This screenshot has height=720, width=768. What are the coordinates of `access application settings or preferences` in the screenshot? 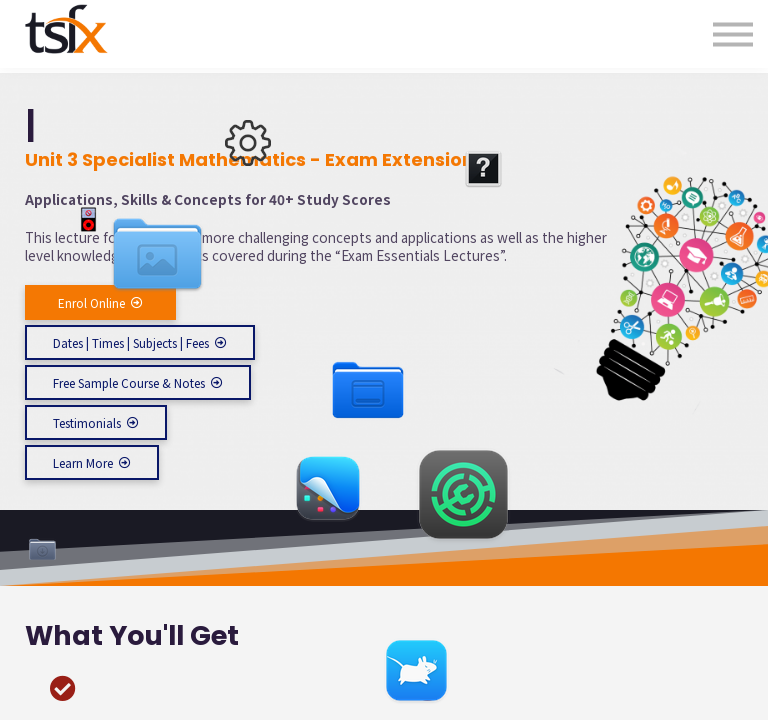 It's located at (248, 143).